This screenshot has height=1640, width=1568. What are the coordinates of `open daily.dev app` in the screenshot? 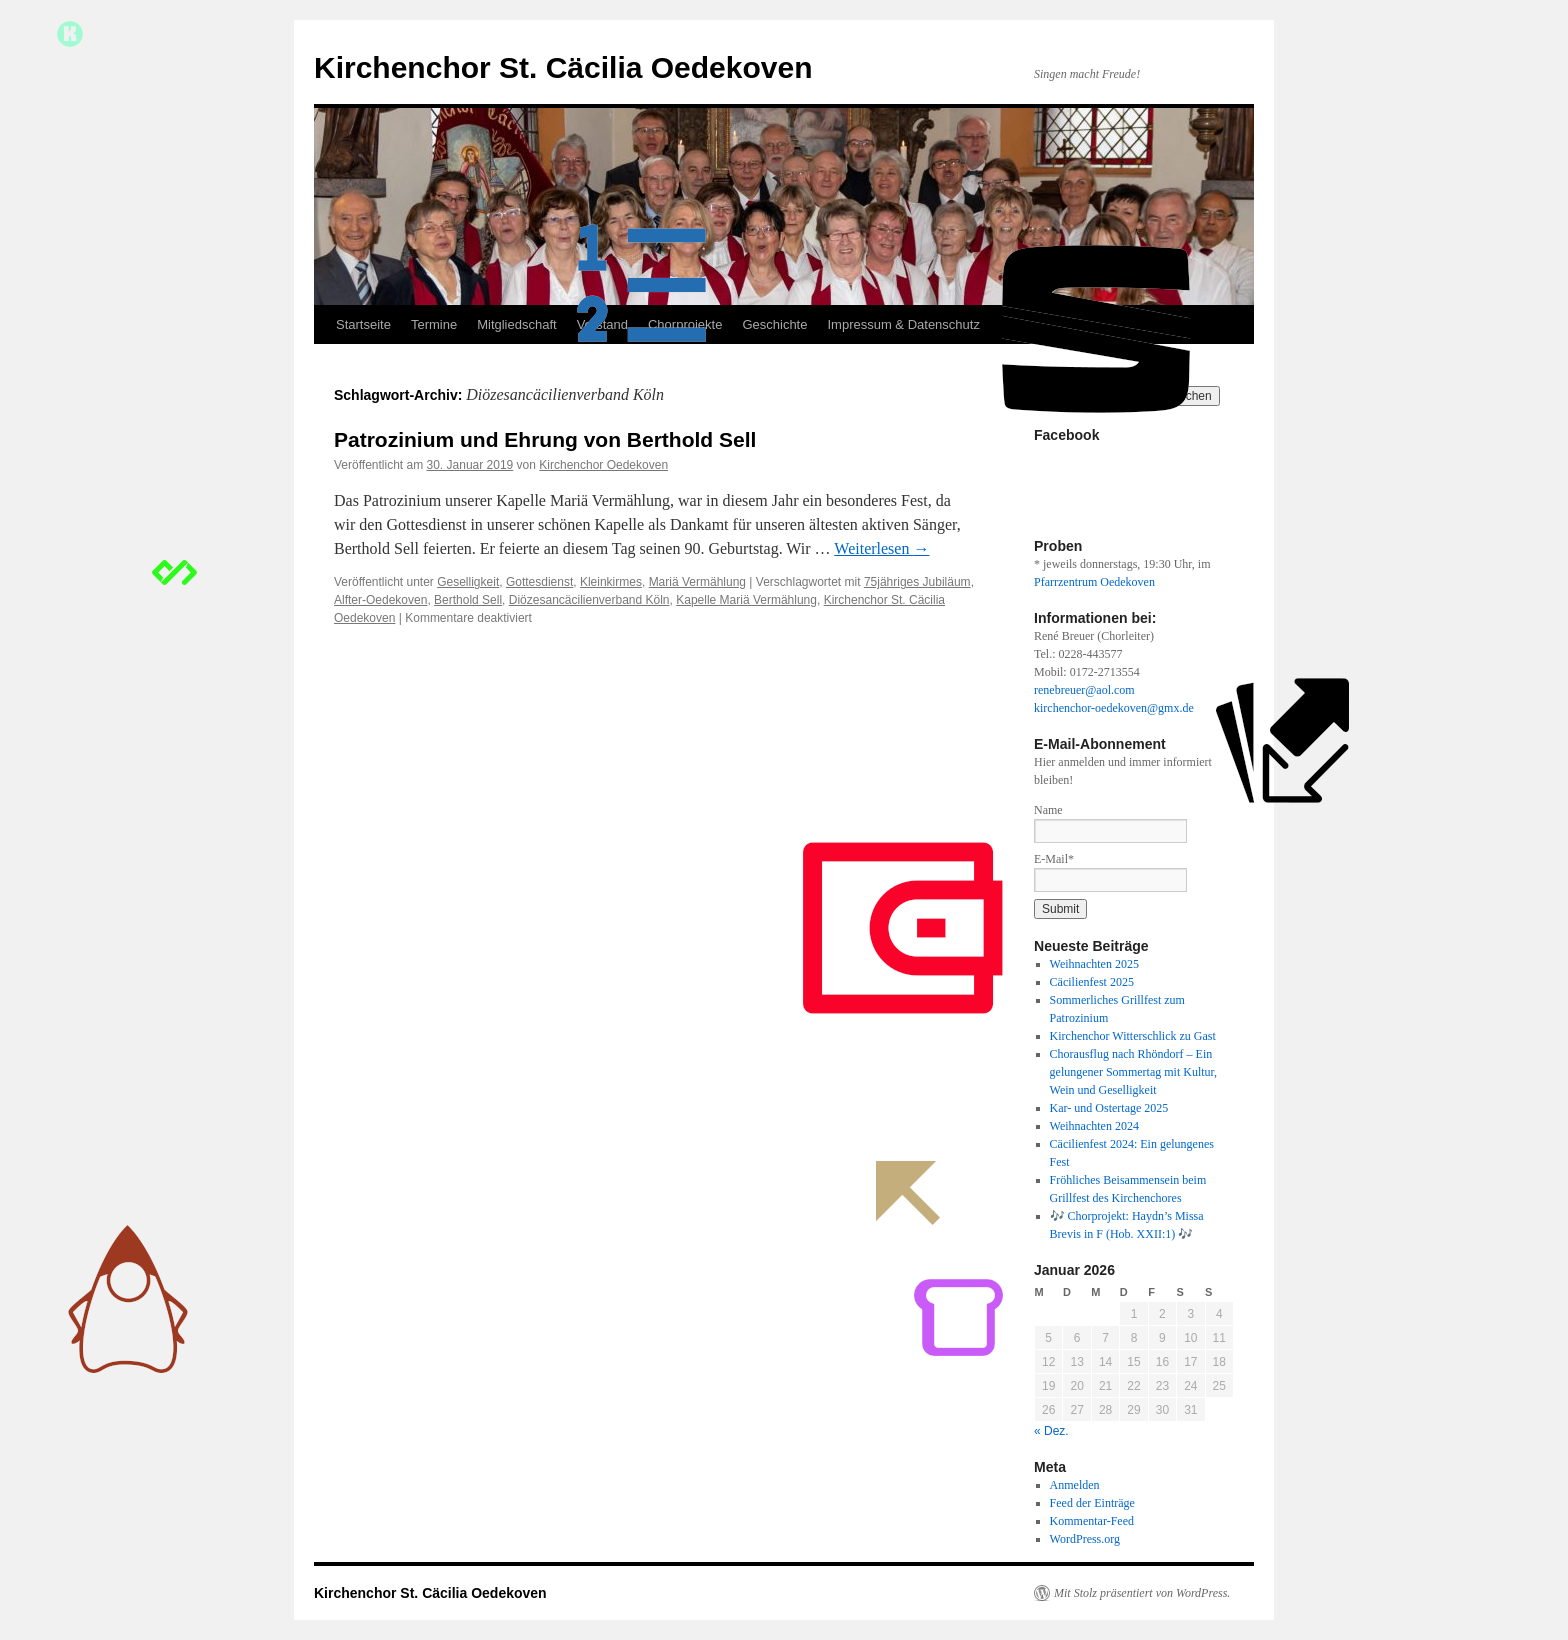 It's located at (174, 572).